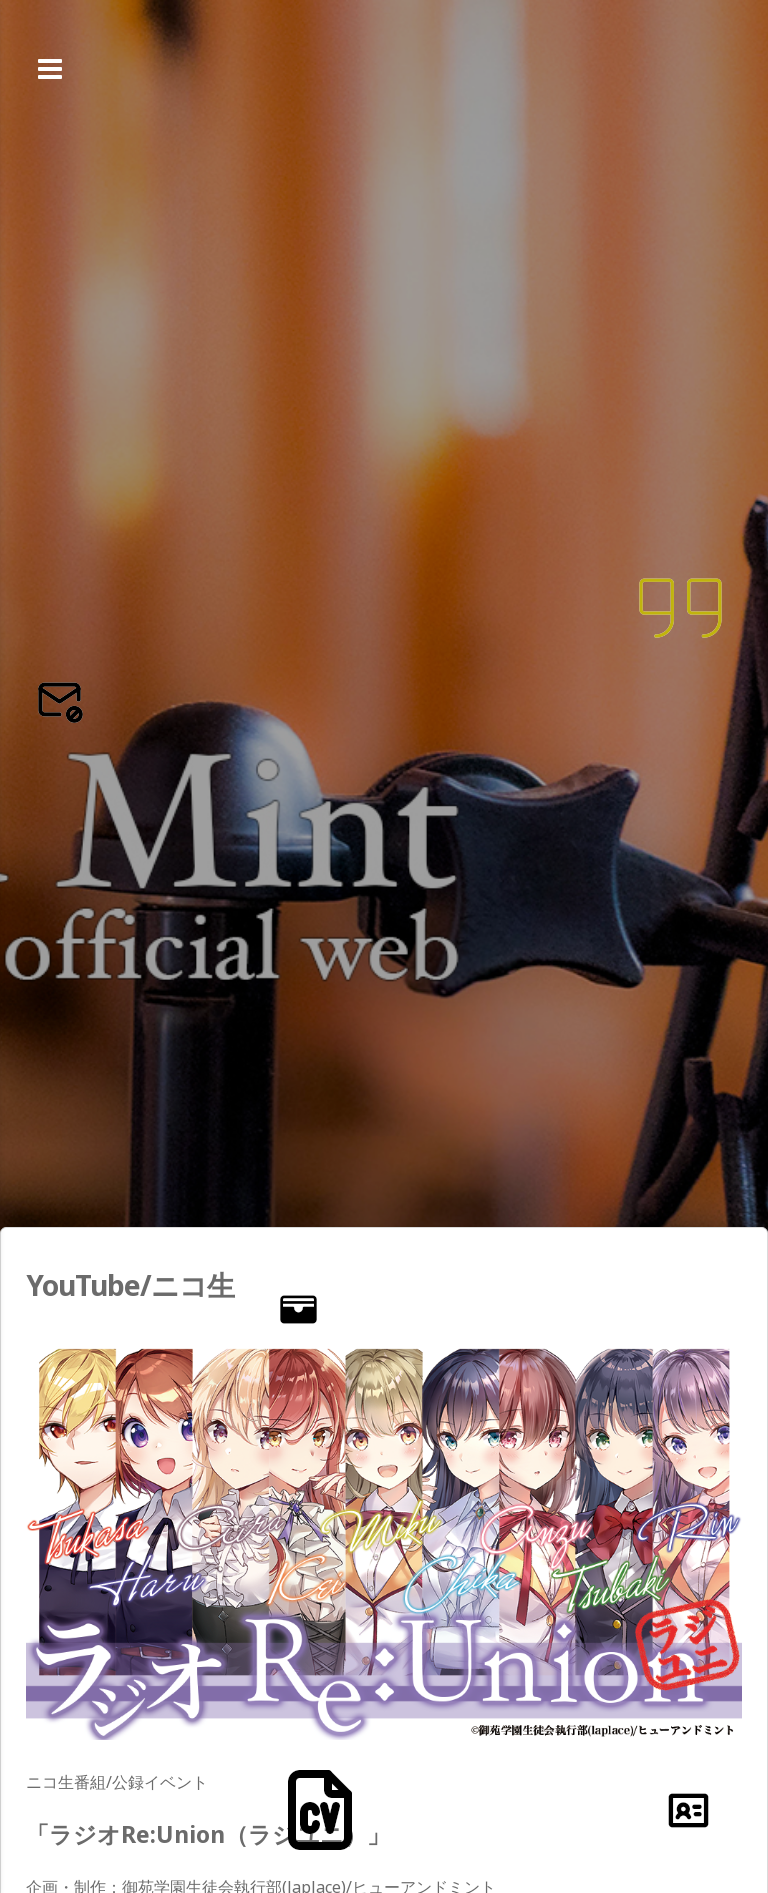  Describe the element at coordinates (298, 1309) in the screenshot. I see `access your wallet or saved payment methods` at that location.